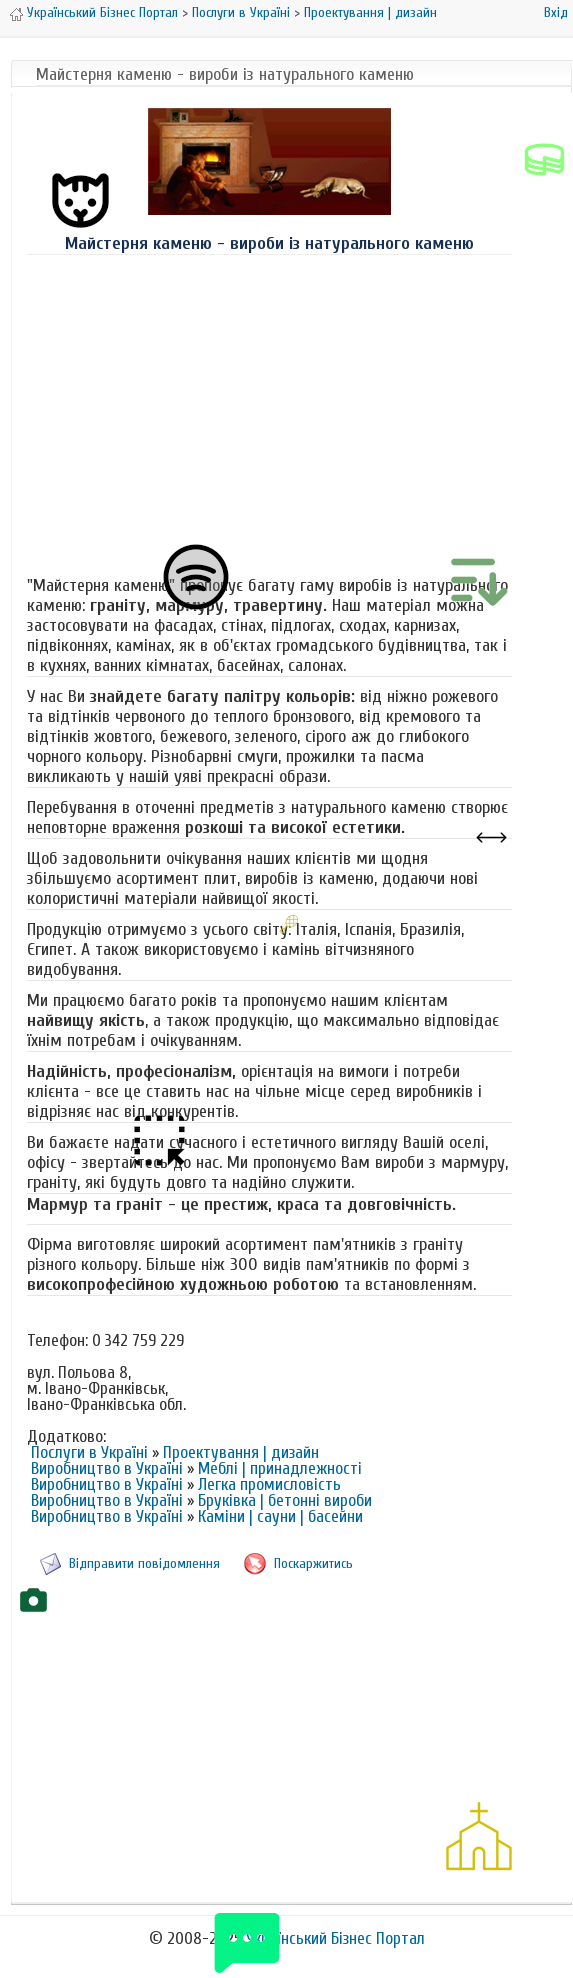 This screenshot has height=1978, width=573. What do you see at coordinates (479, 1840) in the screenshot?
I see `view nearby churches or places of worship` at bounding box center [479, 1840].